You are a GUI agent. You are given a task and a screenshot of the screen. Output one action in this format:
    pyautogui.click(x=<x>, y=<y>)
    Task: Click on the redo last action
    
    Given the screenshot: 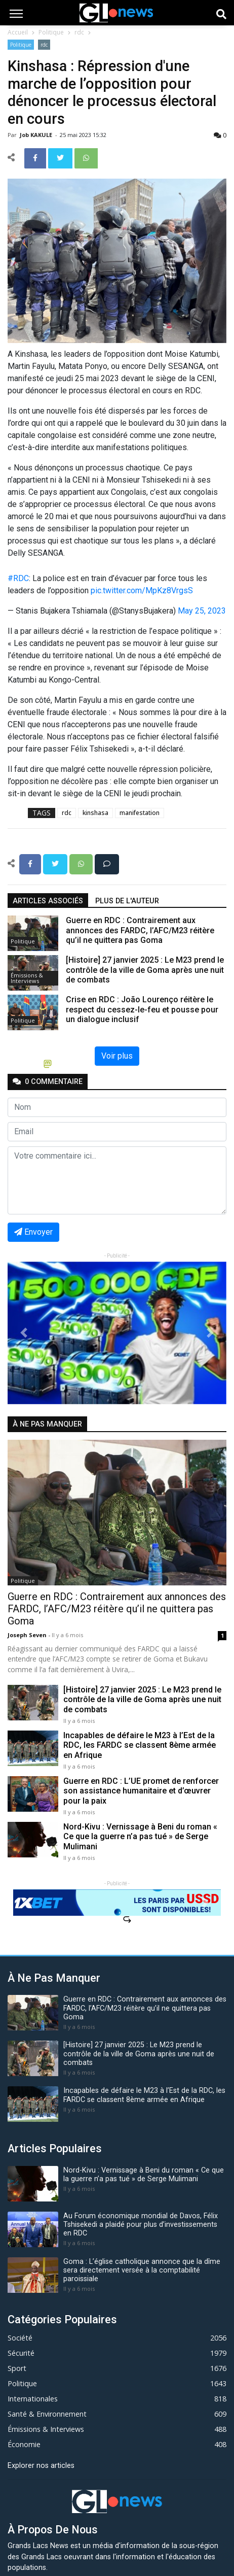 What is the action you would take?
    pyautogui.click(x=127, y=1919)
    